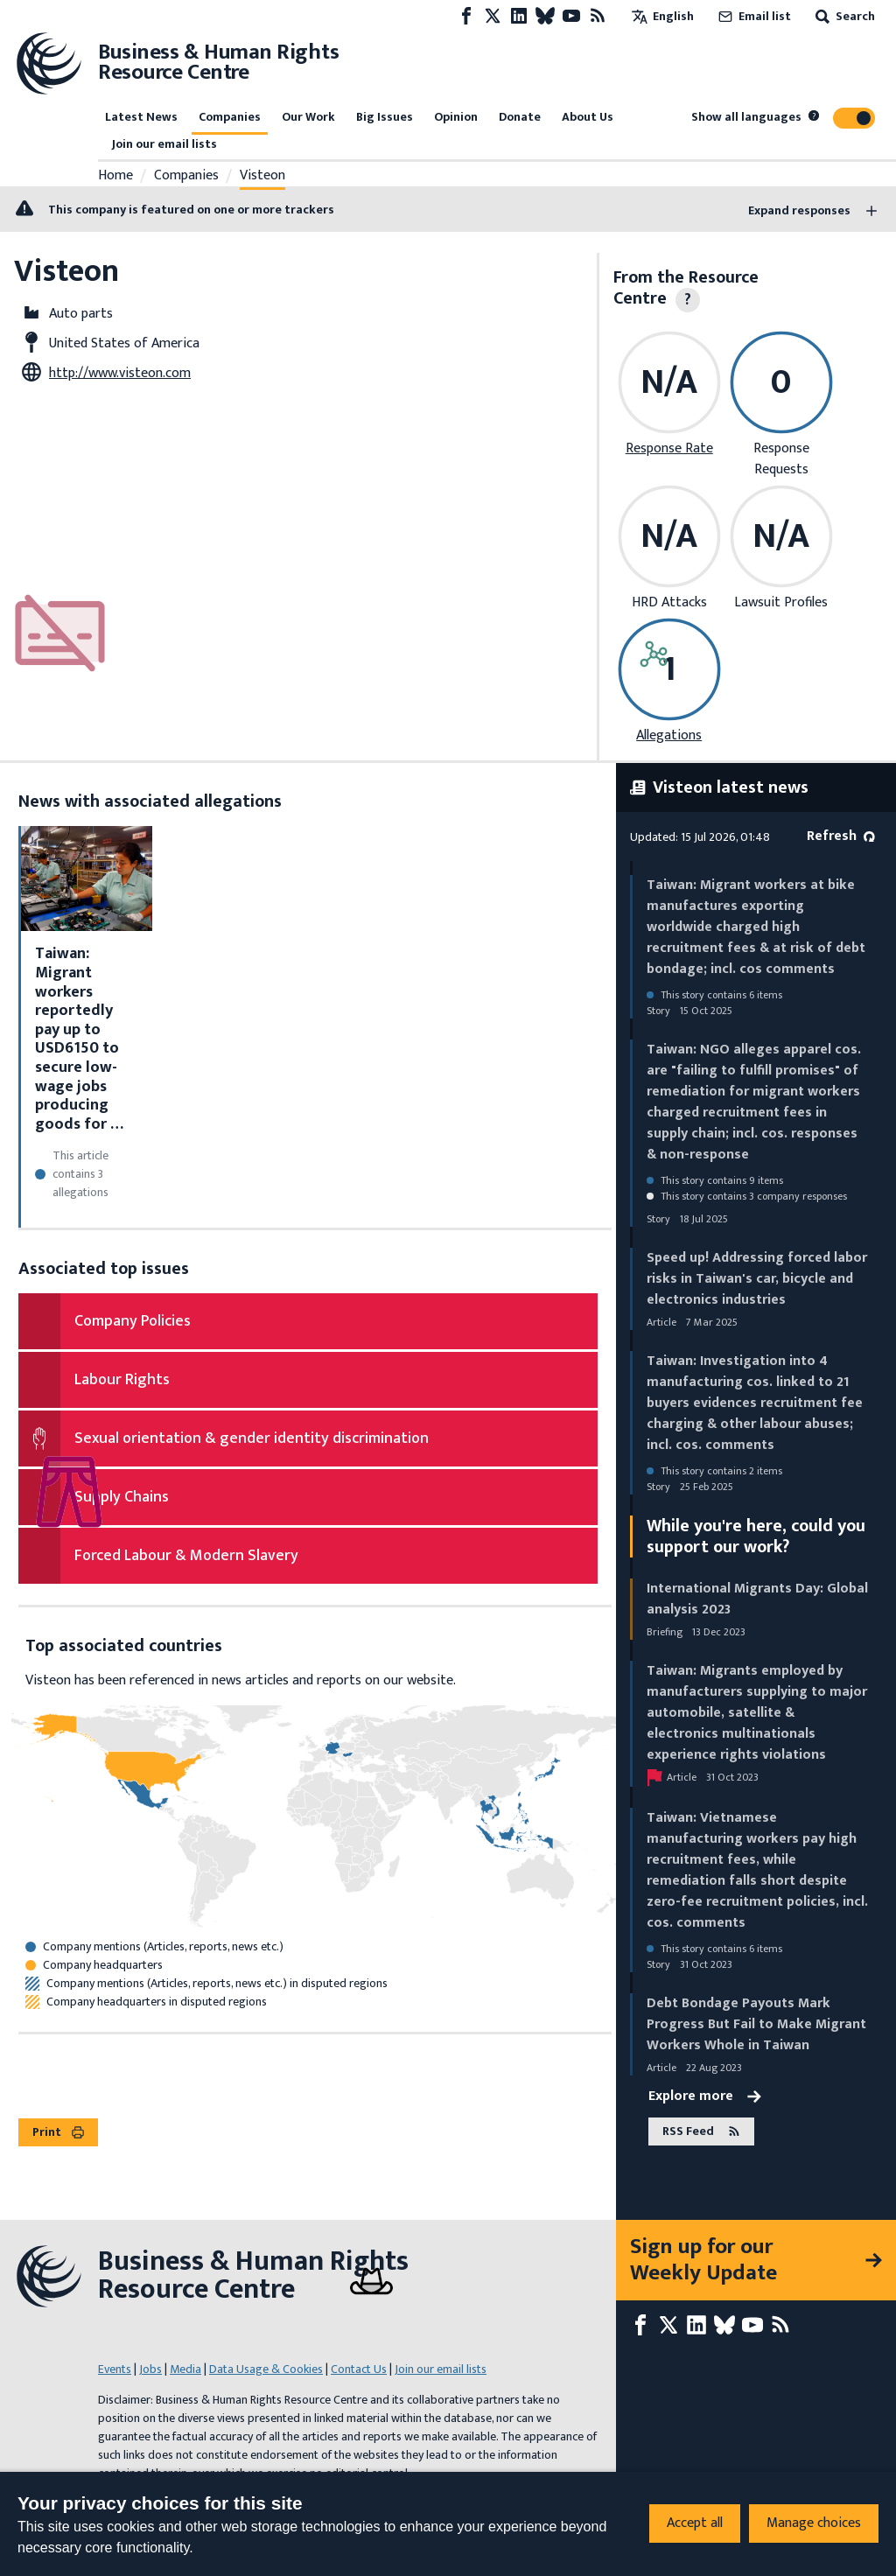 This screenshot has width=896, height=2576. Describe the element at coordinates (60, 633) in the screenshot. I see `disable subtitles or closed captions` at that location.